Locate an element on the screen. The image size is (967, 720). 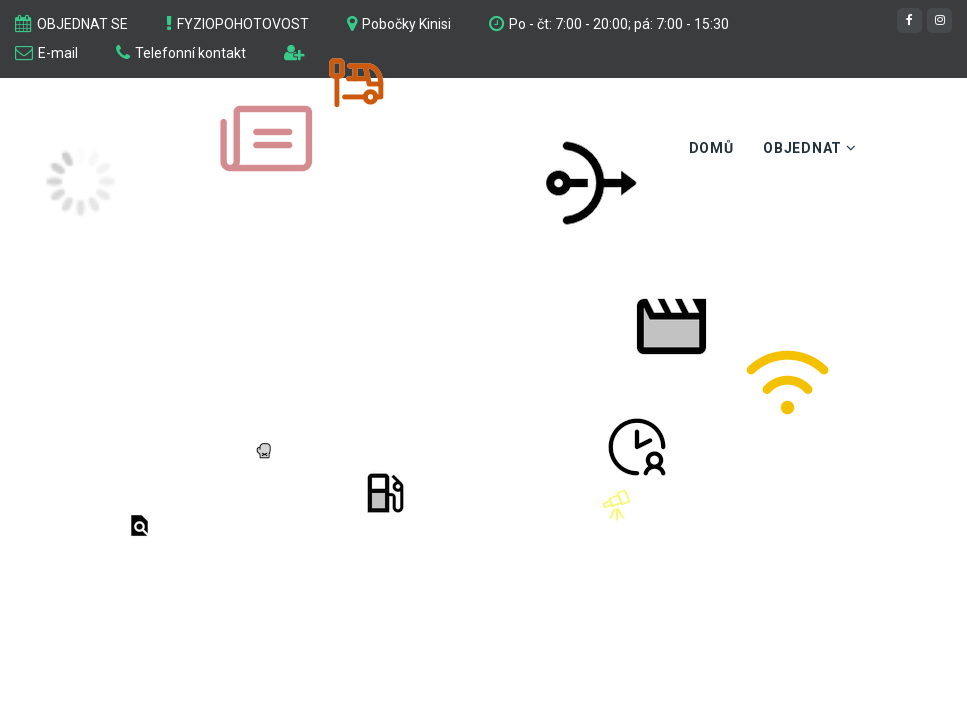
search within the current document is located at coordinates (139, 525).